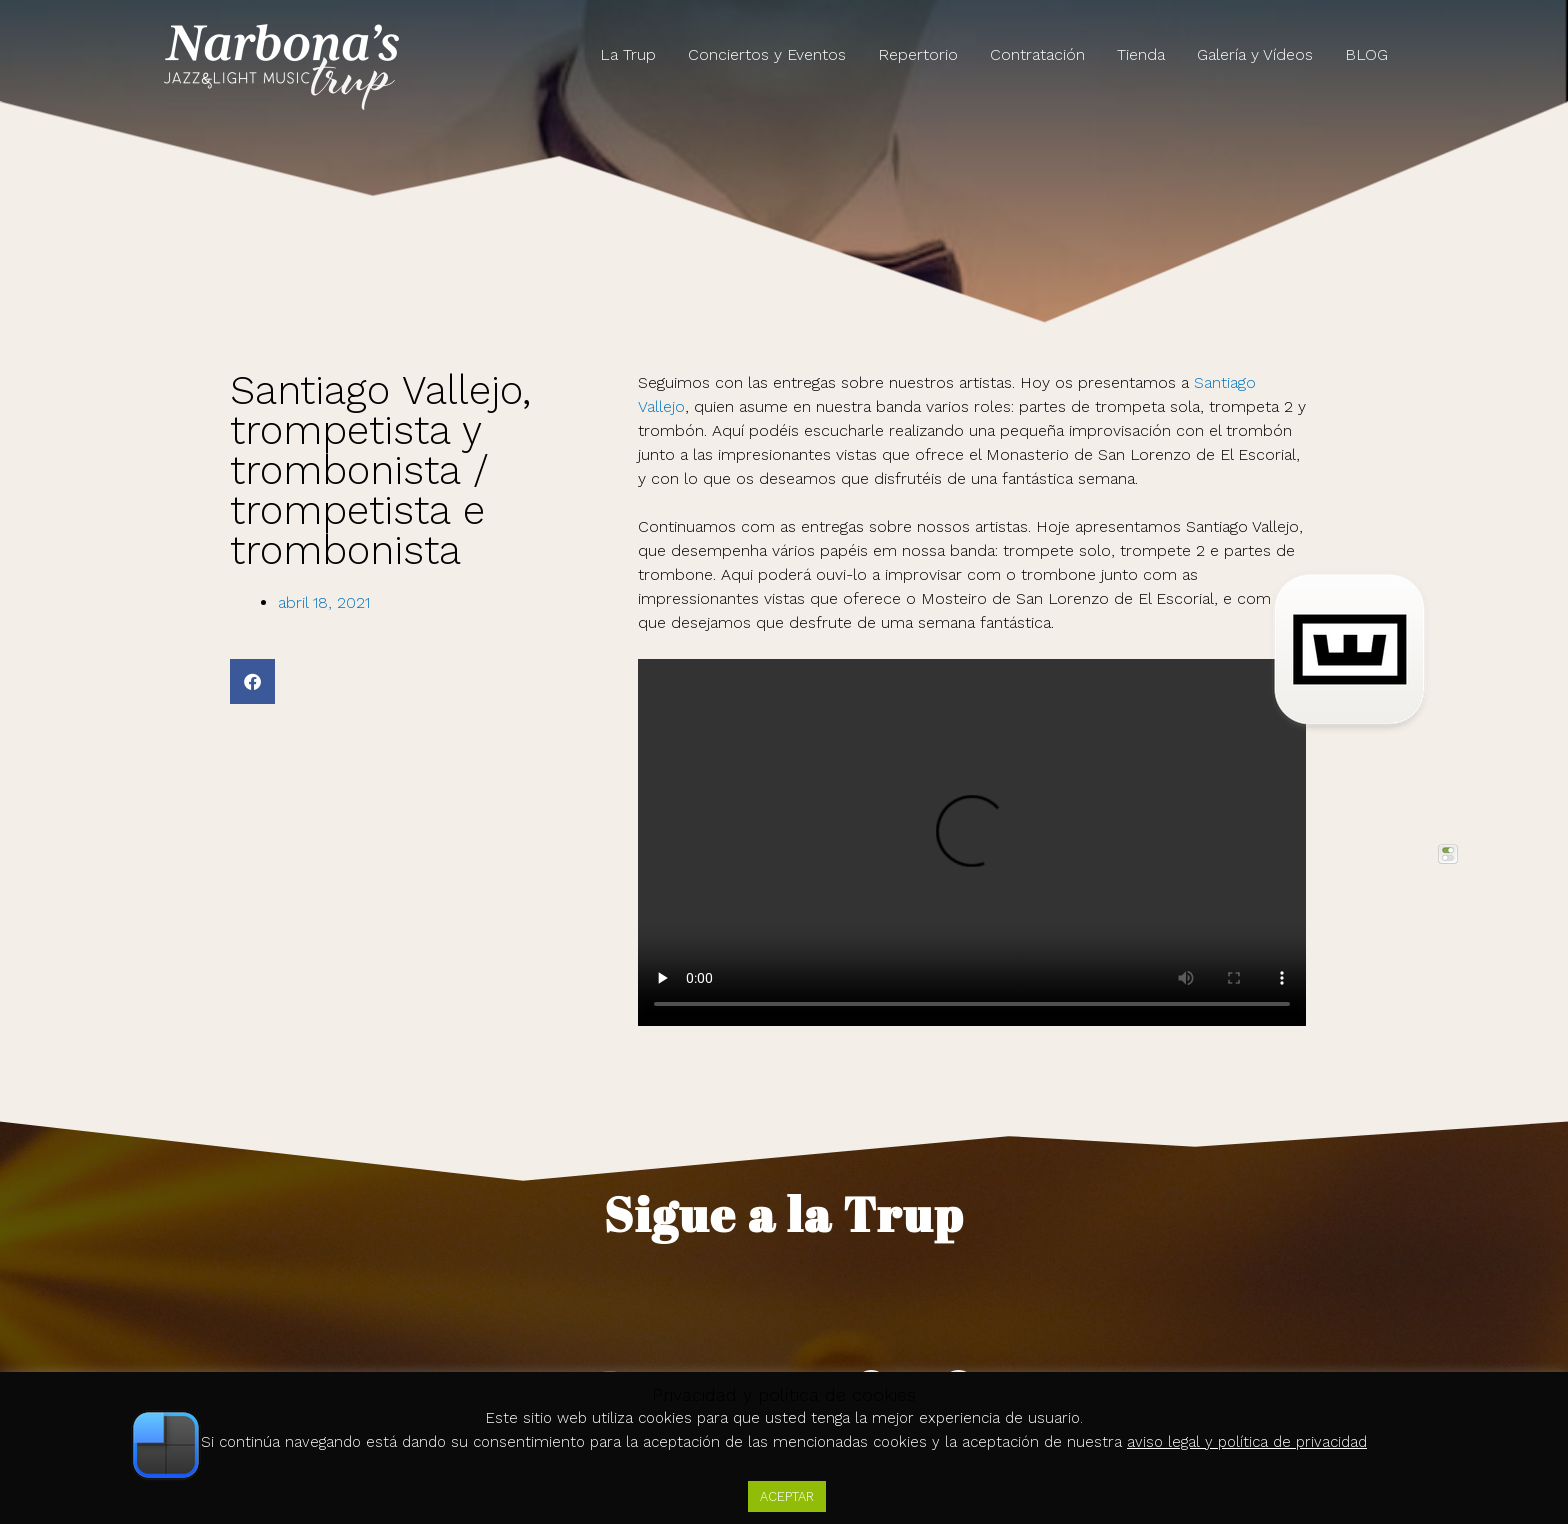 The height and width of the screenshot is (1524, 1568). What do you see at coordinates (166, 1445) in the screenshot?
I see `switch between virtual desktops or workspaces` at bounding box center [166, 1445].